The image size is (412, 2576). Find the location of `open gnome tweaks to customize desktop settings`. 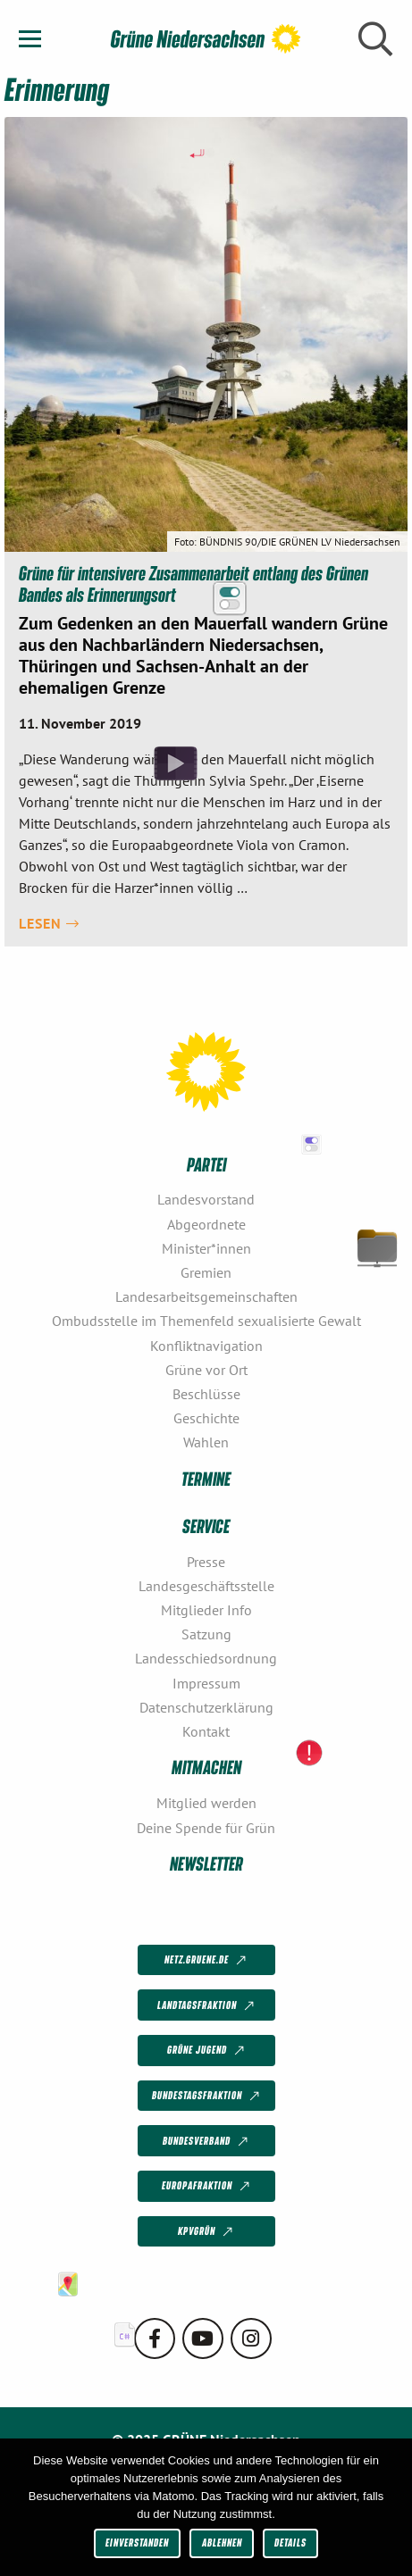

open gnome tweaks to customize desktop settings is located at coordinates (311, 1144).